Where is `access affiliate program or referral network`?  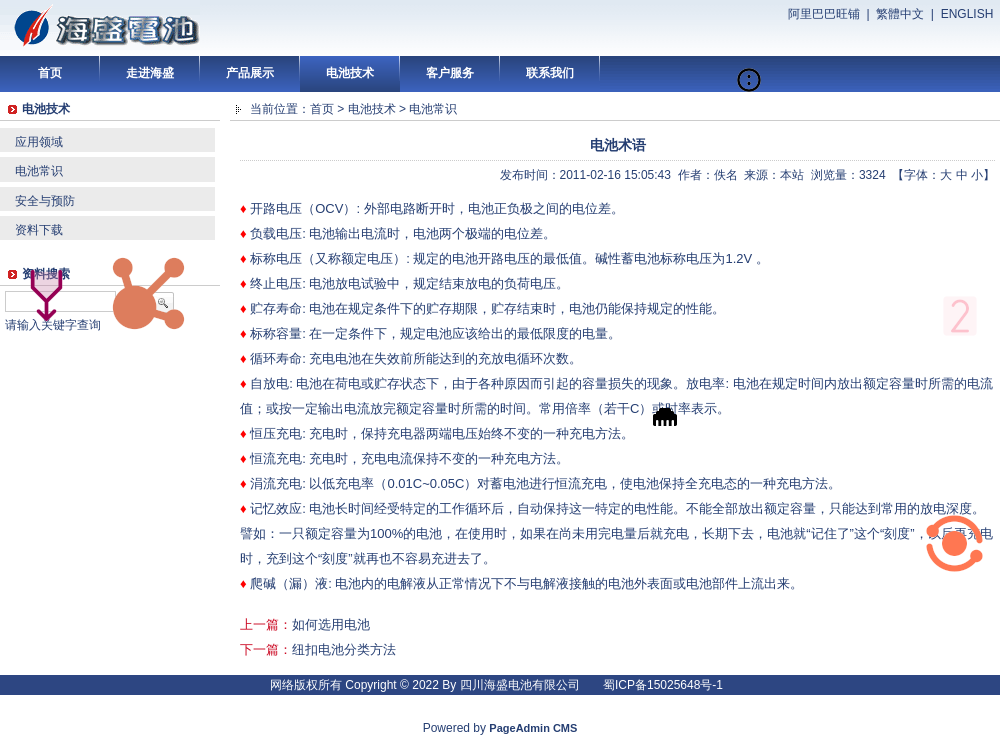 access affiliate program or referral network is located at coordinates (148, 293).